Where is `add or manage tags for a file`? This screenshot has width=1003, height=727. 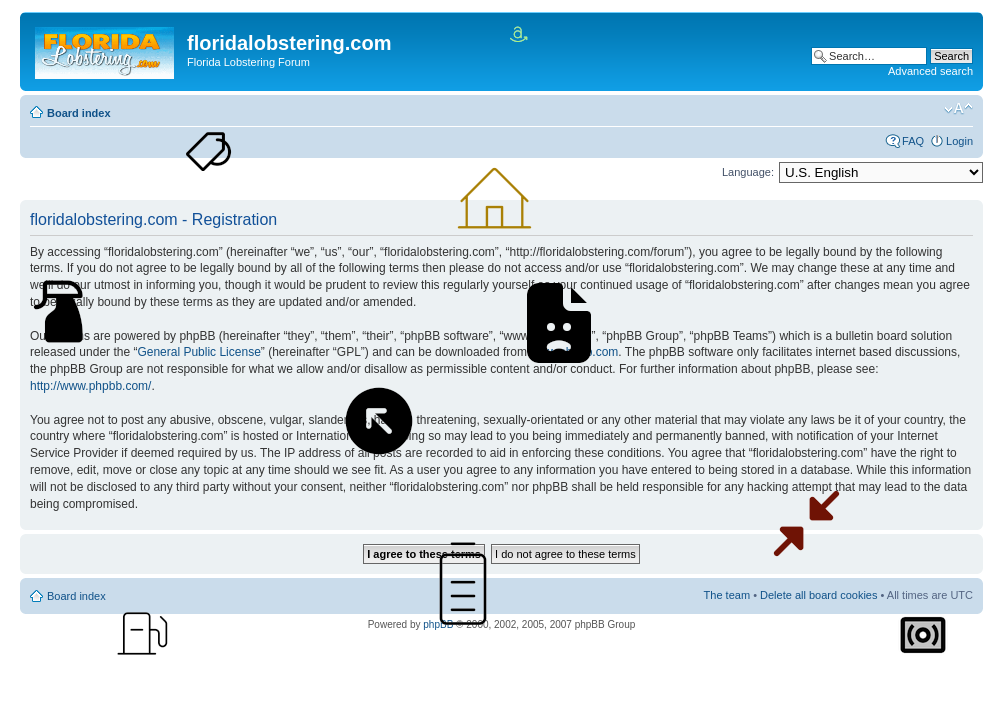 add or manage tags for a file is located at coordinates (207, 150).